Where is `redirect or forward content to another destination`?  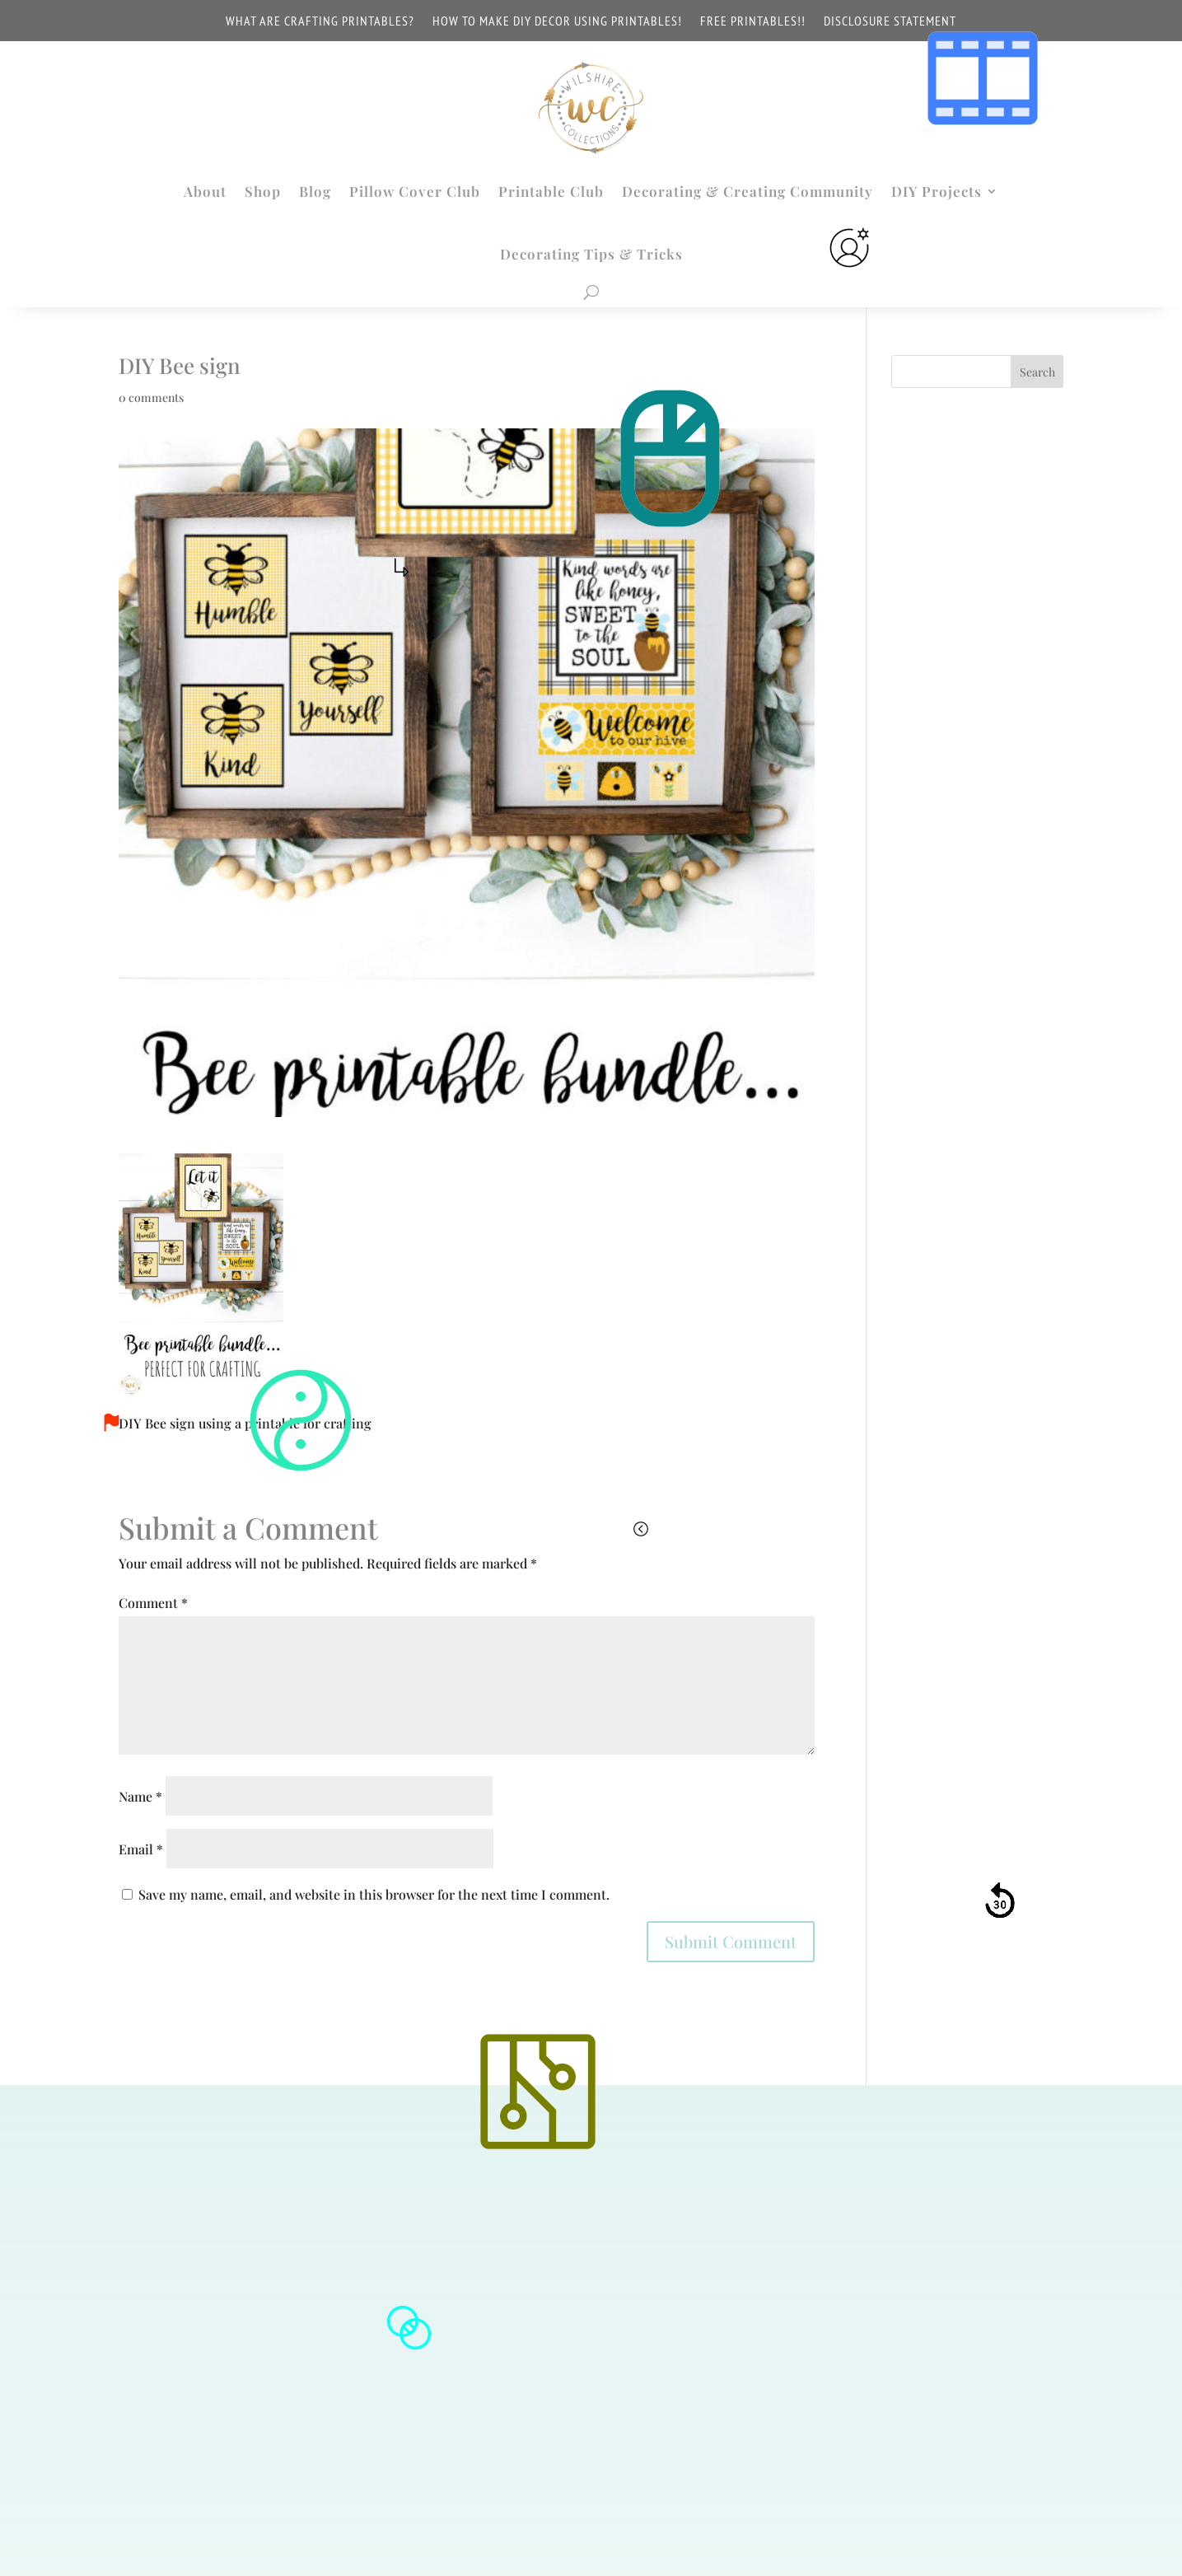 redirect or forward content to another destination is located at coordinates (400, 568).